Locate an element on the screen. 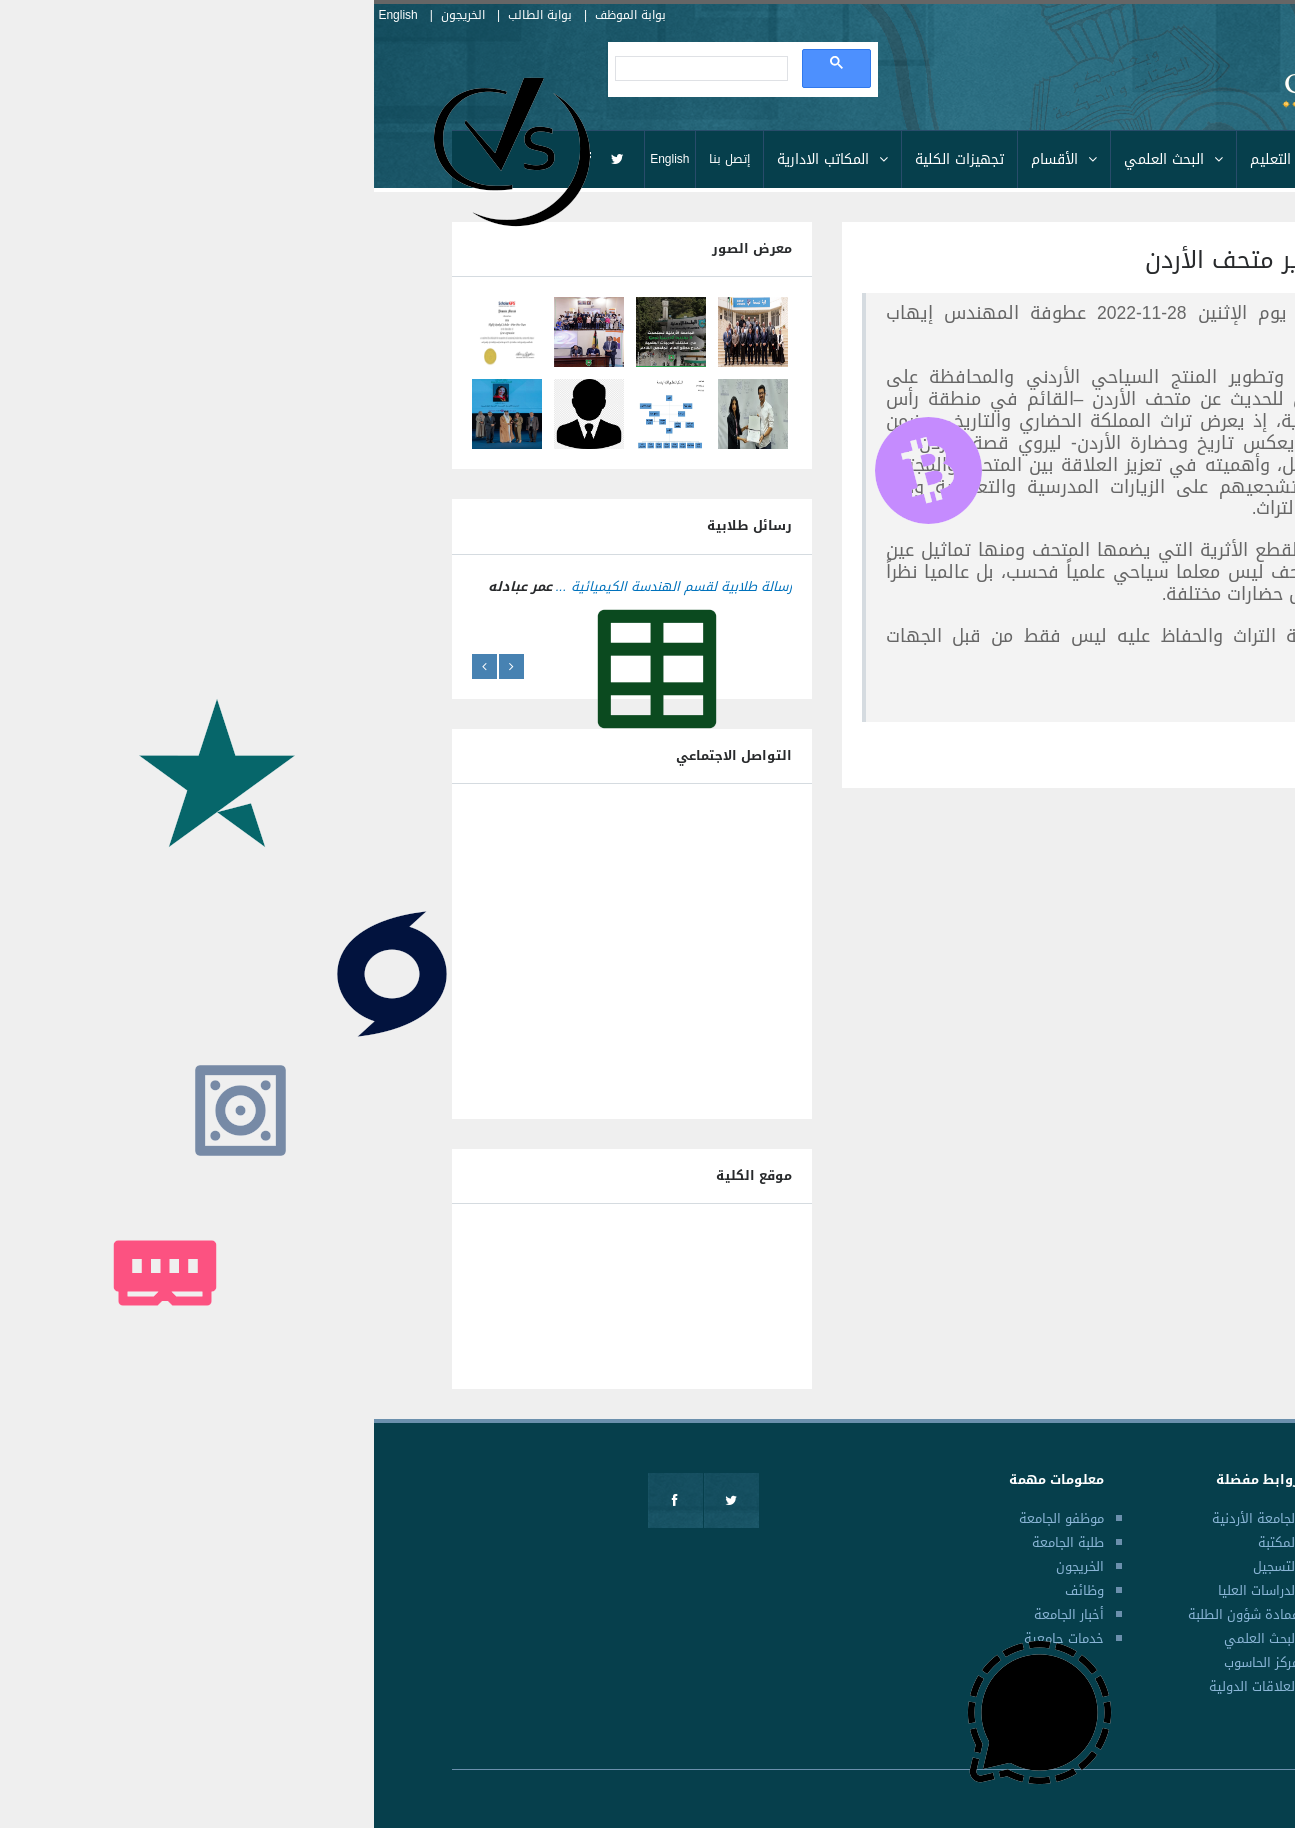 This screenshot has width=1295, height=1828. bitcoin cash cryptocurrency logo is located at coordinates (928, 470).